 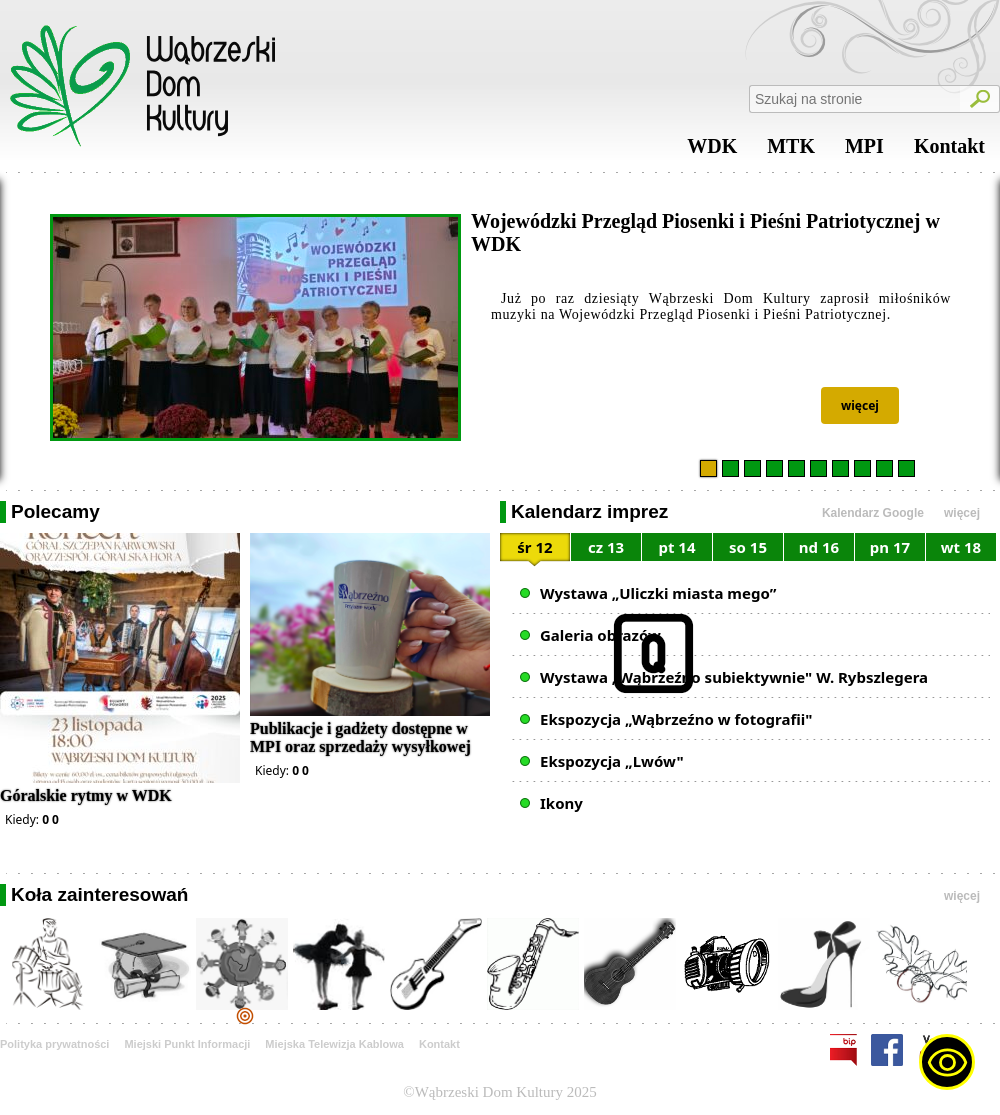 What do you see at coordinates (245, 1016) in the screenshot?
I see `set a goal or target` at bounding box center [245, 1016].